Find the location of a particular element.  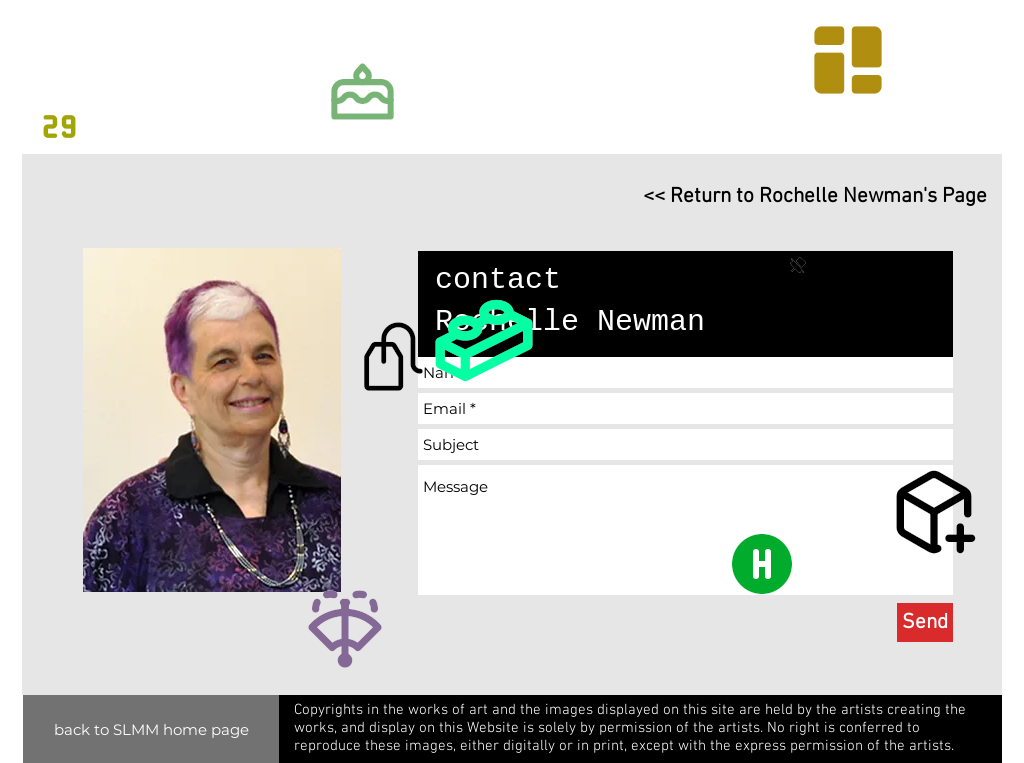

add a new 3D object or model is located at coordinates (934, 512).